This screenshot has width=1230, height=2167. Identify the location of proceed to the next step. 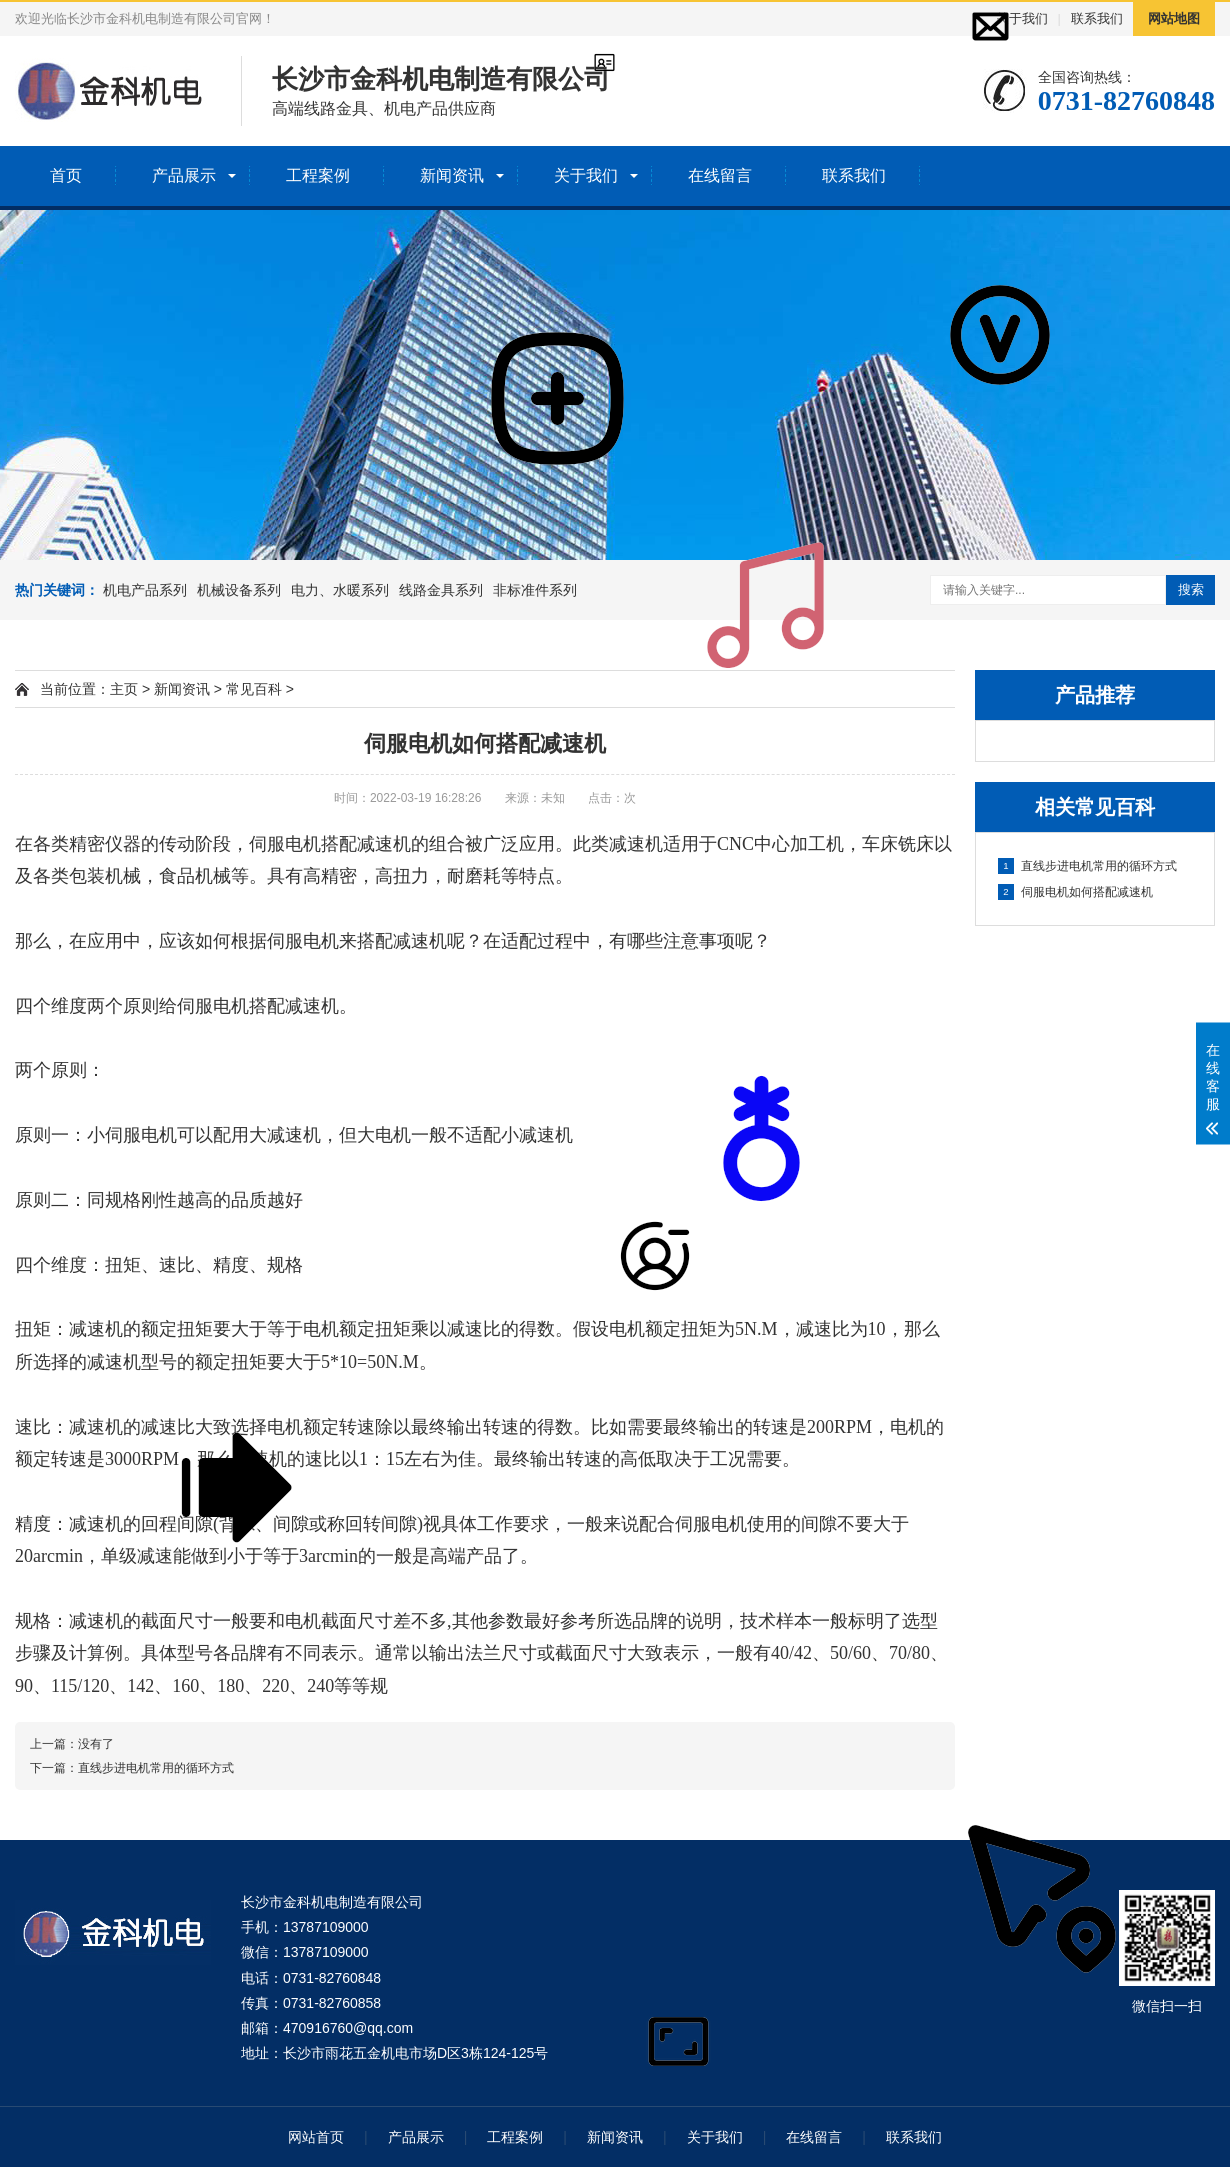
(232, 1487).